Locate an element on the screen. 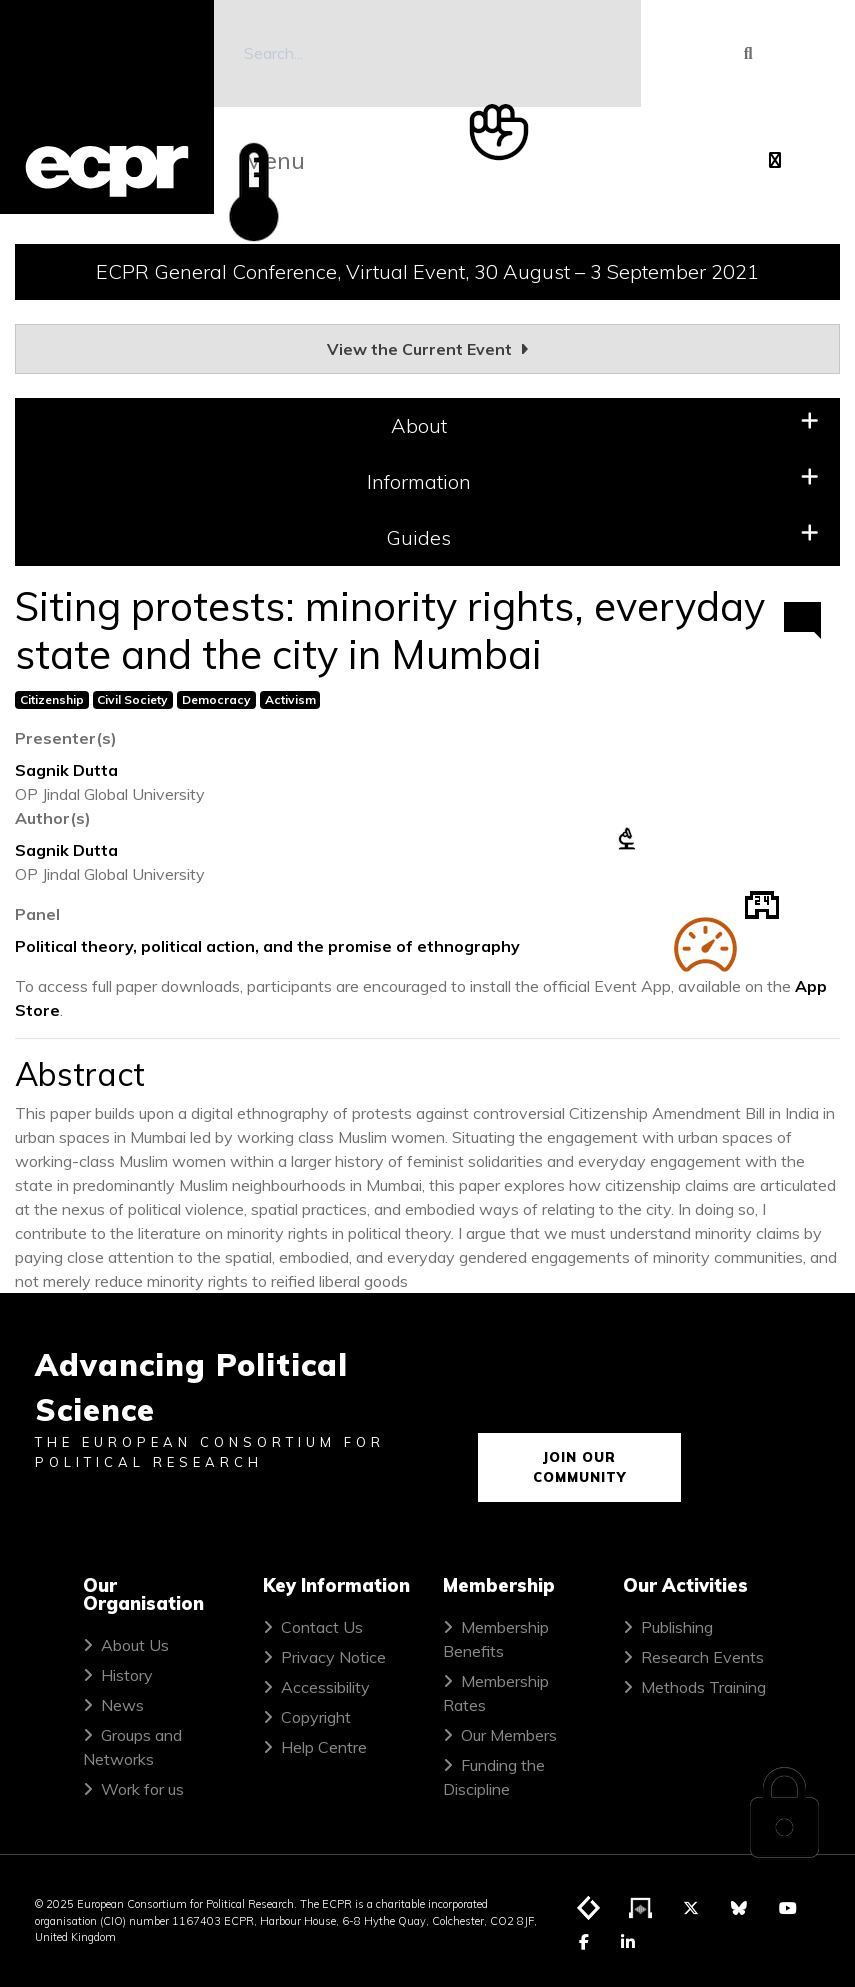 The image size is (855, 1987). access science or laboratory features is located at coordinates (627, 839).